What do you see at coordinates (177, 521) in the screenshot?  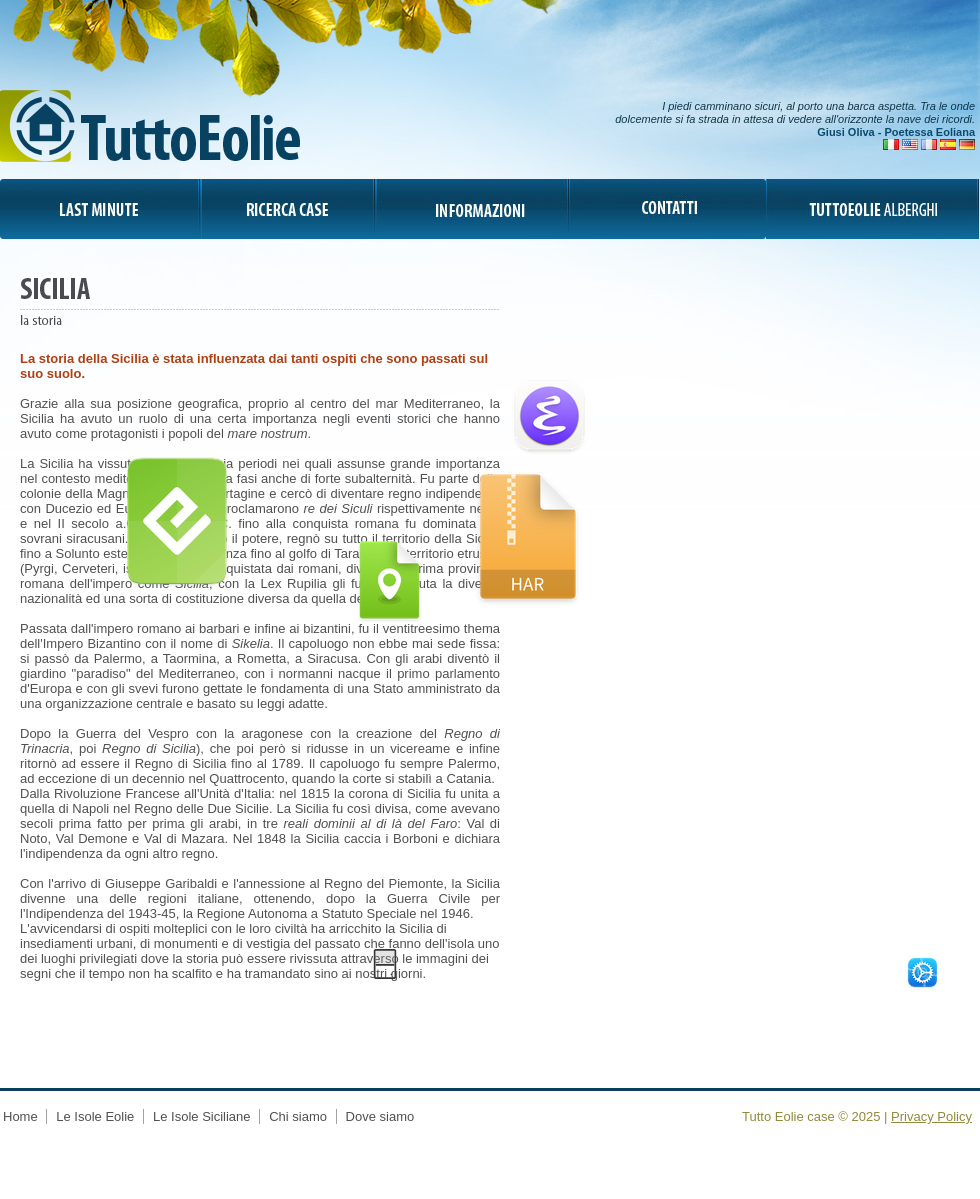 I see `an epub ebook file` at bounding box center [177, 521].